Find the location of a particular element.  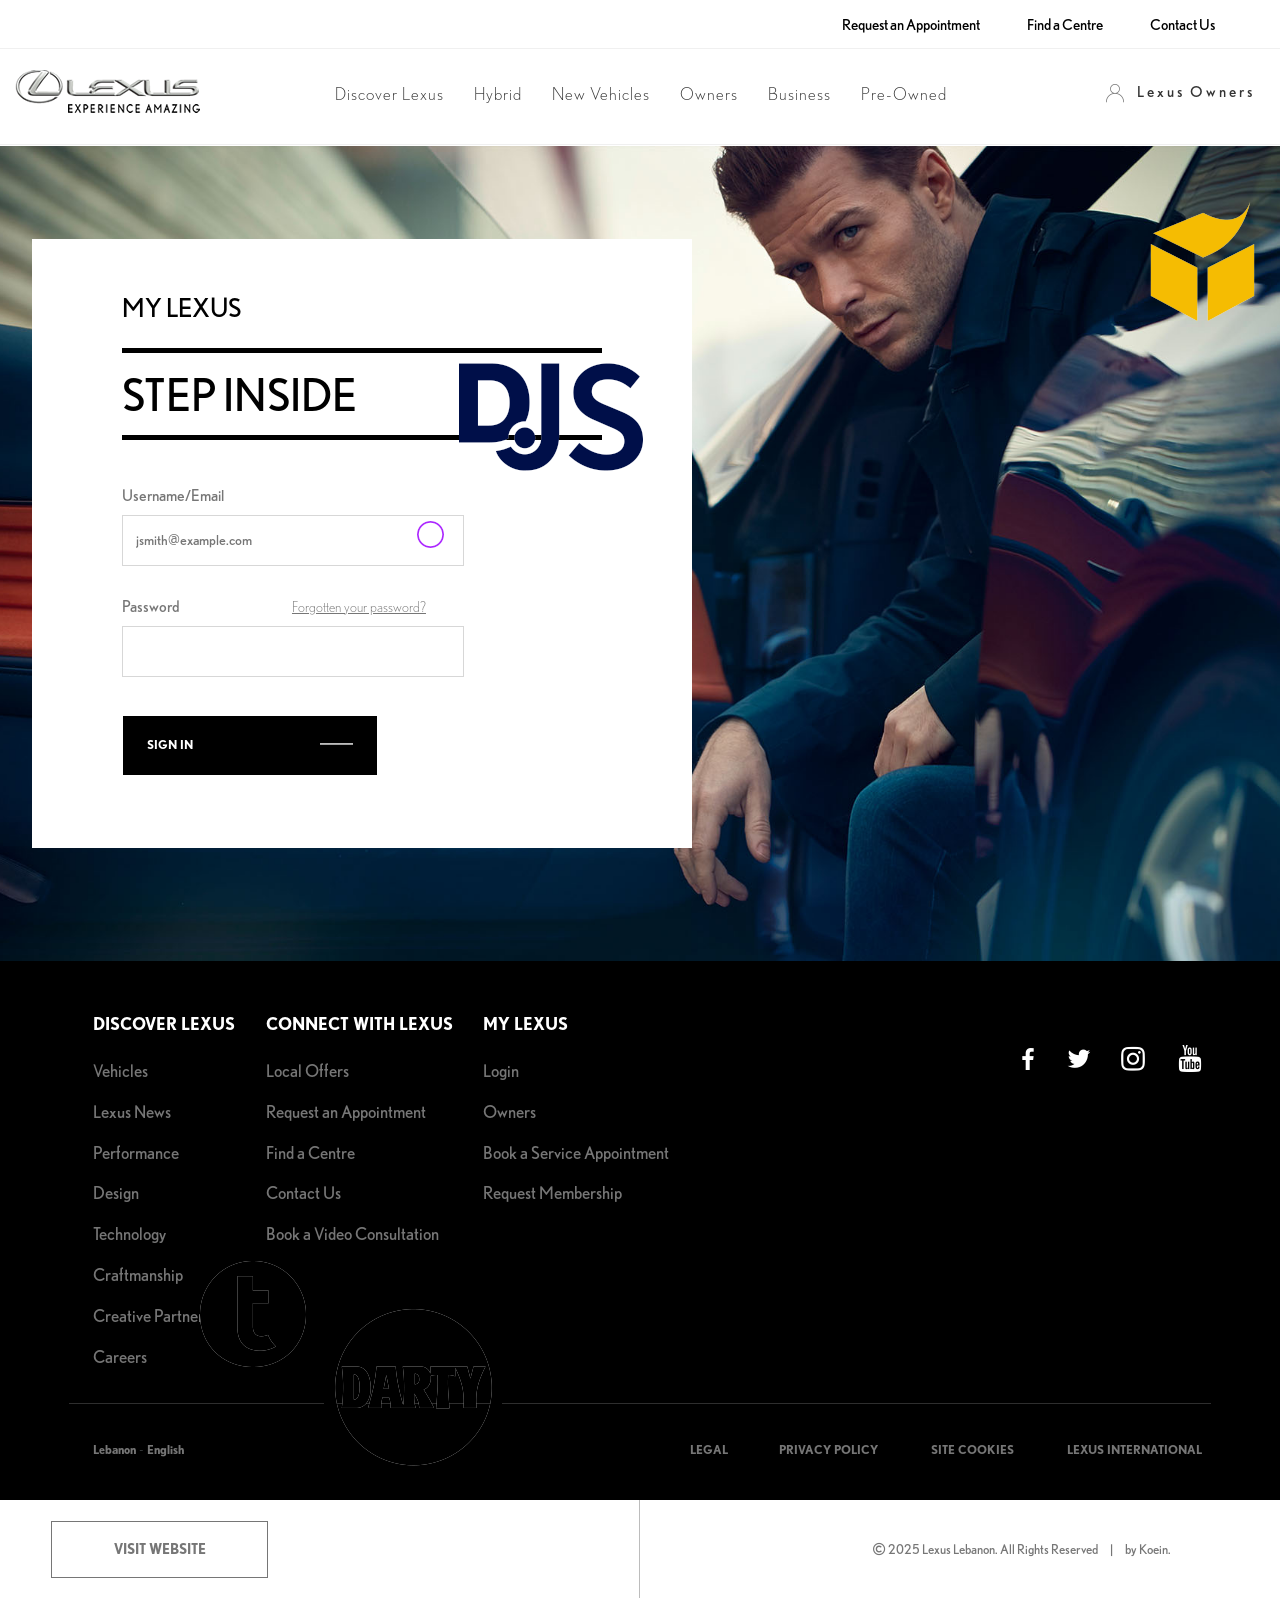

teradata brand logo is located at coordinates (253, 1314).